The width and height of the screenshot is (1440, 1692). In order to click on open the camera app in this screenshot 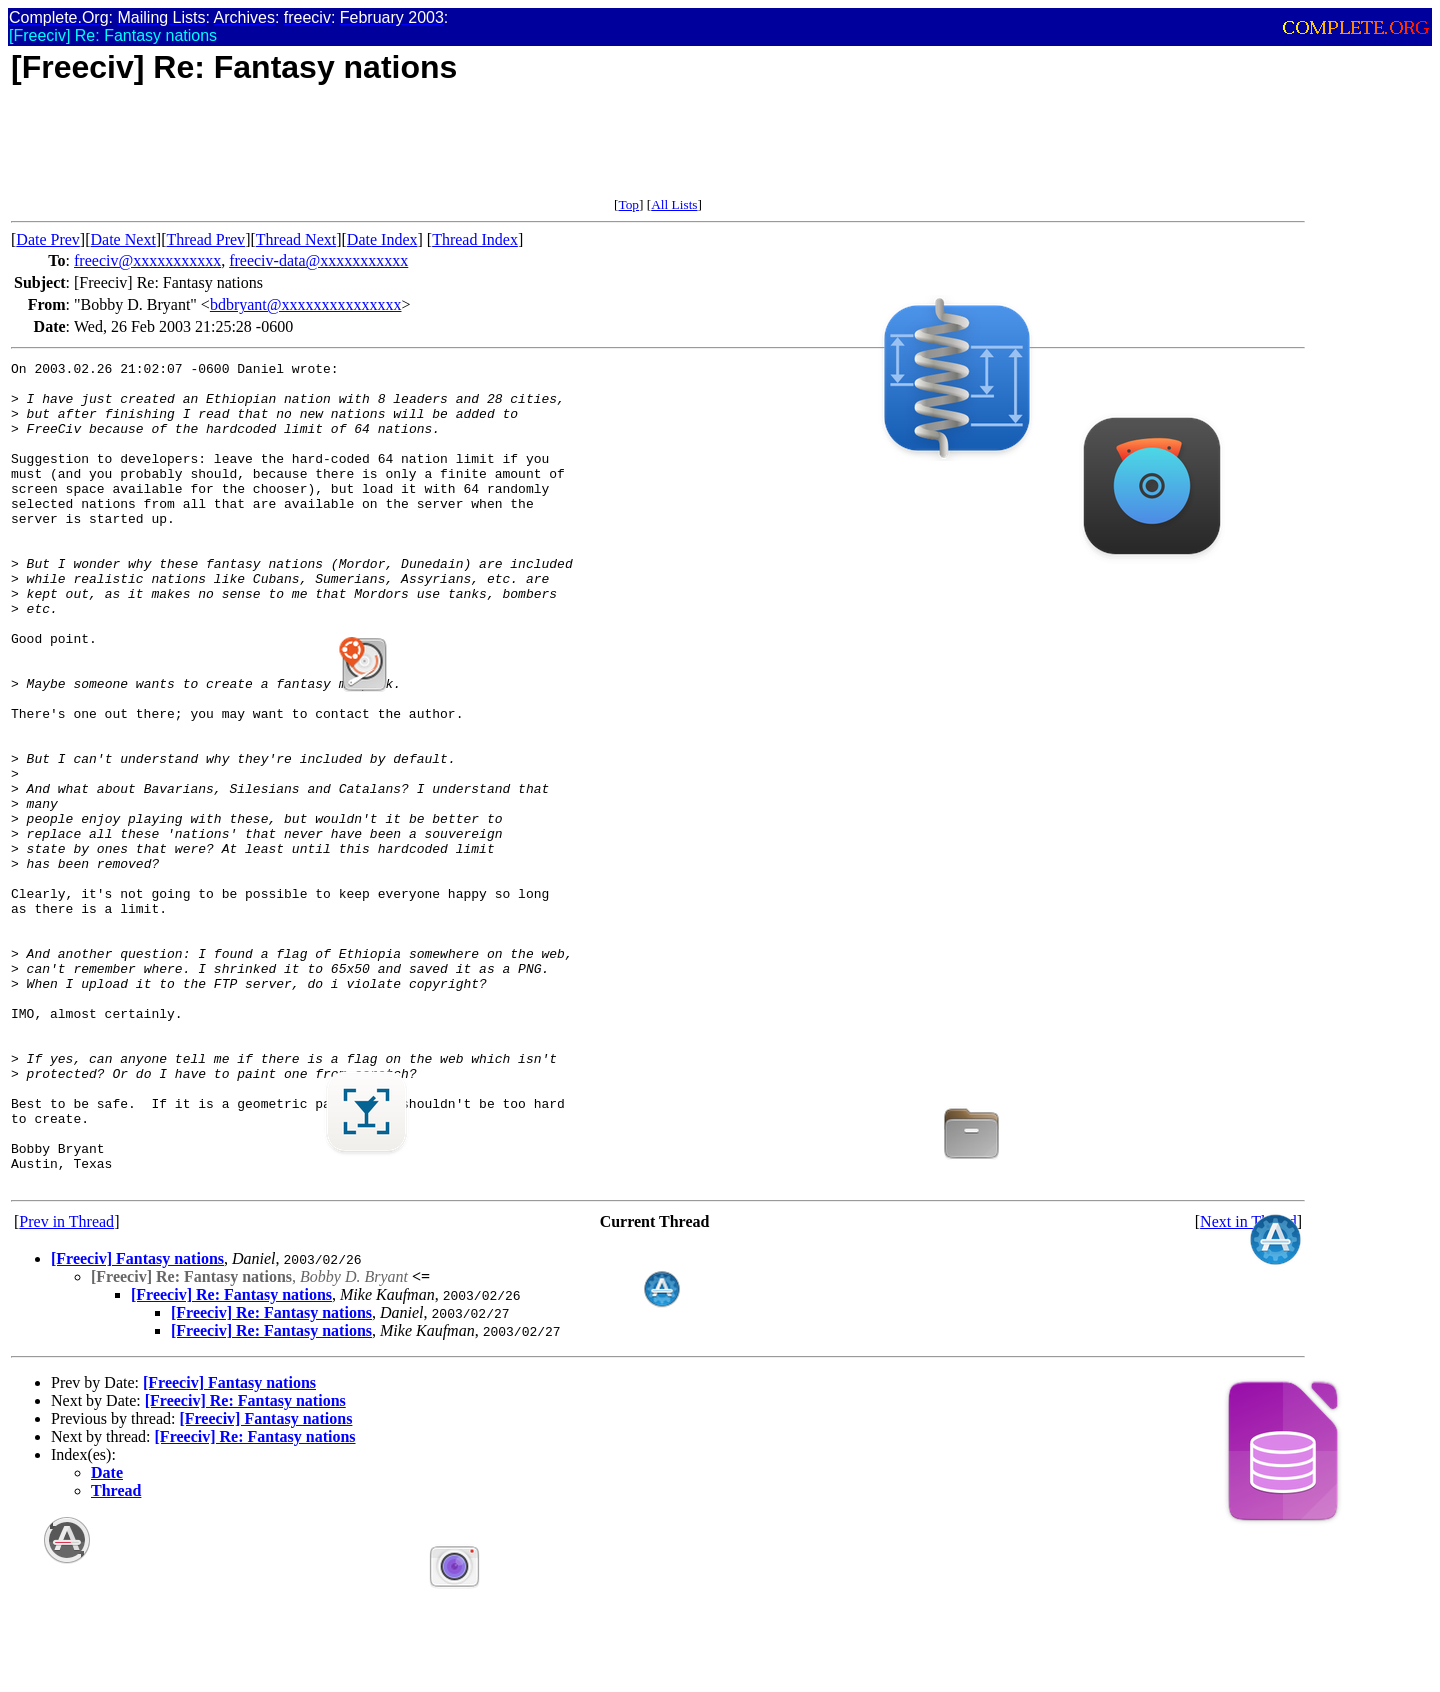, I will do `click(454, 1566)`.